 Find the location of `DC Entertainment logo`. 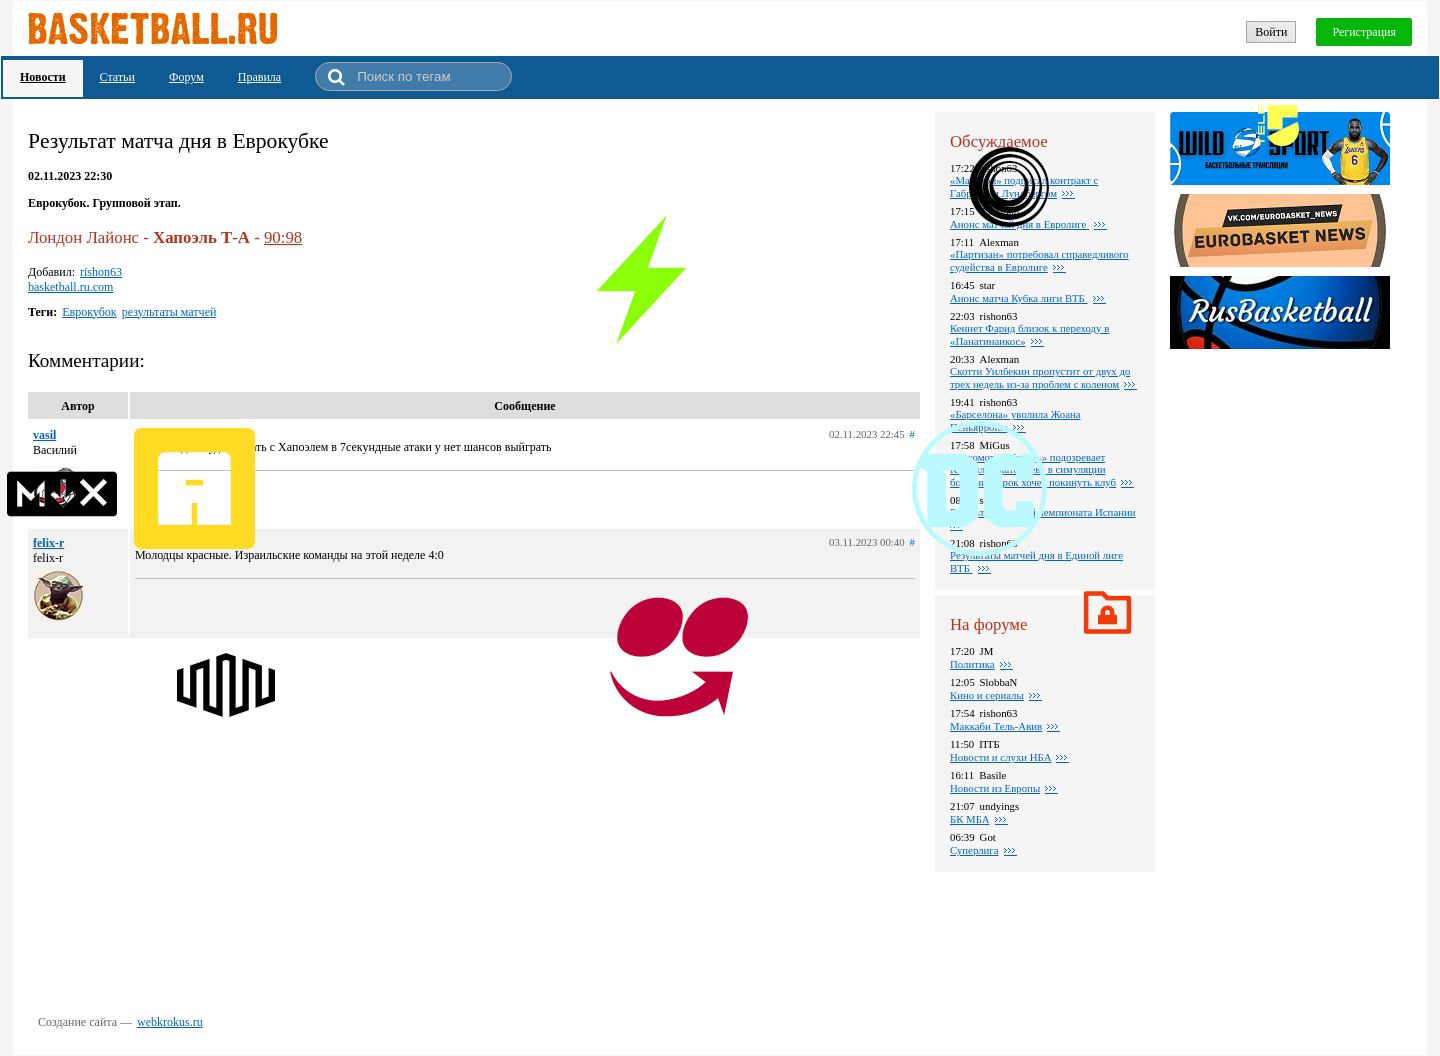

DC Entertainment logo is located at coordinates (979, 488).